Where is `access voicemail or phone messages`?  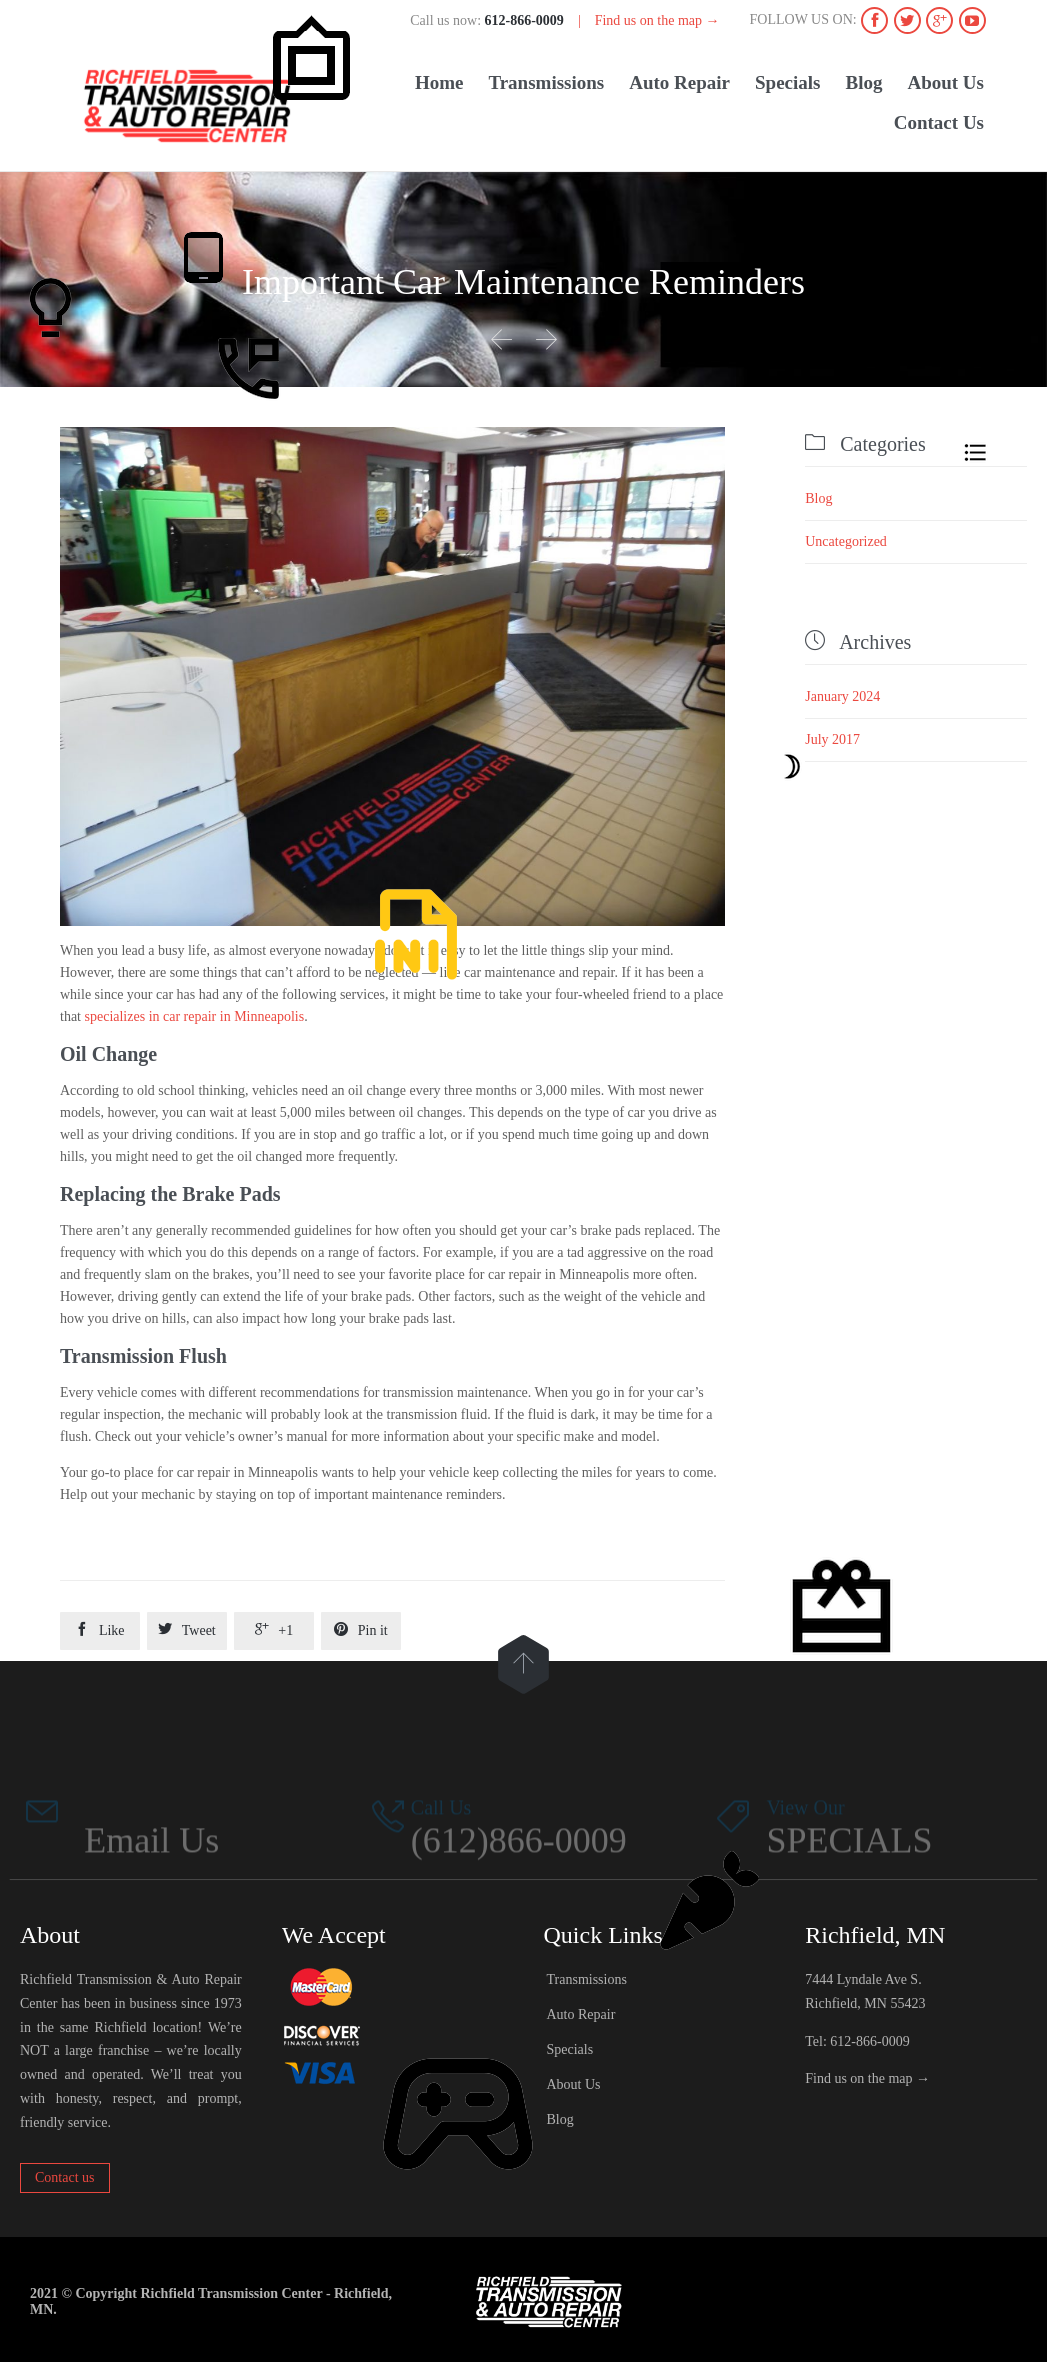
access voicemail or phone messages is located at coordinates (248, 368).